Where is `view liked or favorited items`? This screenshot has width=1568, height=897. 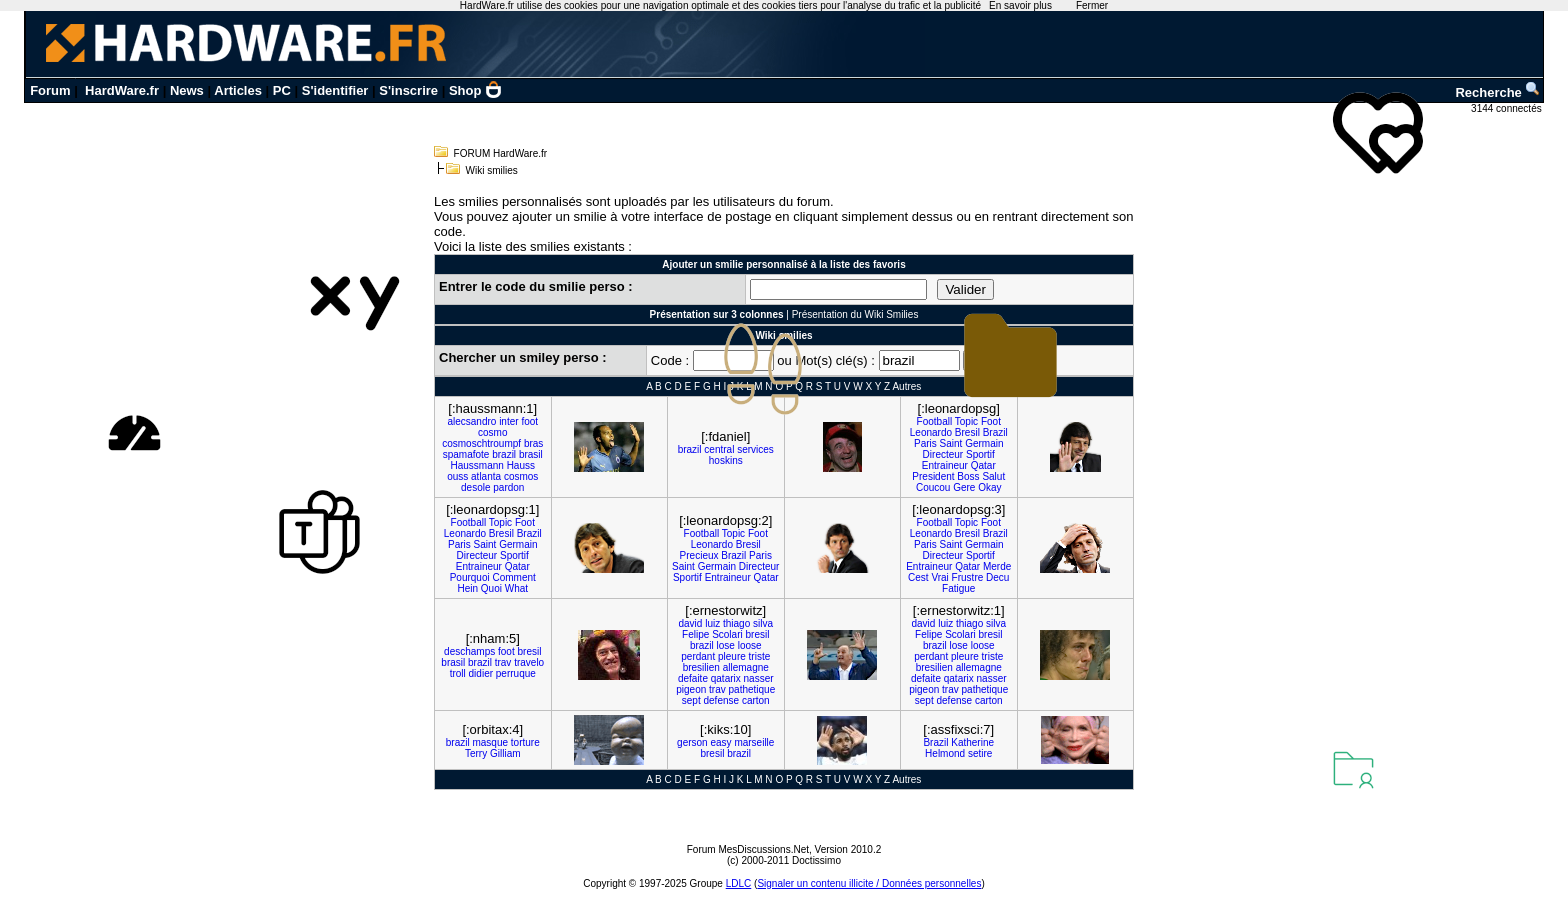 view liked or favorited items is located at coordinates (1378, 133).